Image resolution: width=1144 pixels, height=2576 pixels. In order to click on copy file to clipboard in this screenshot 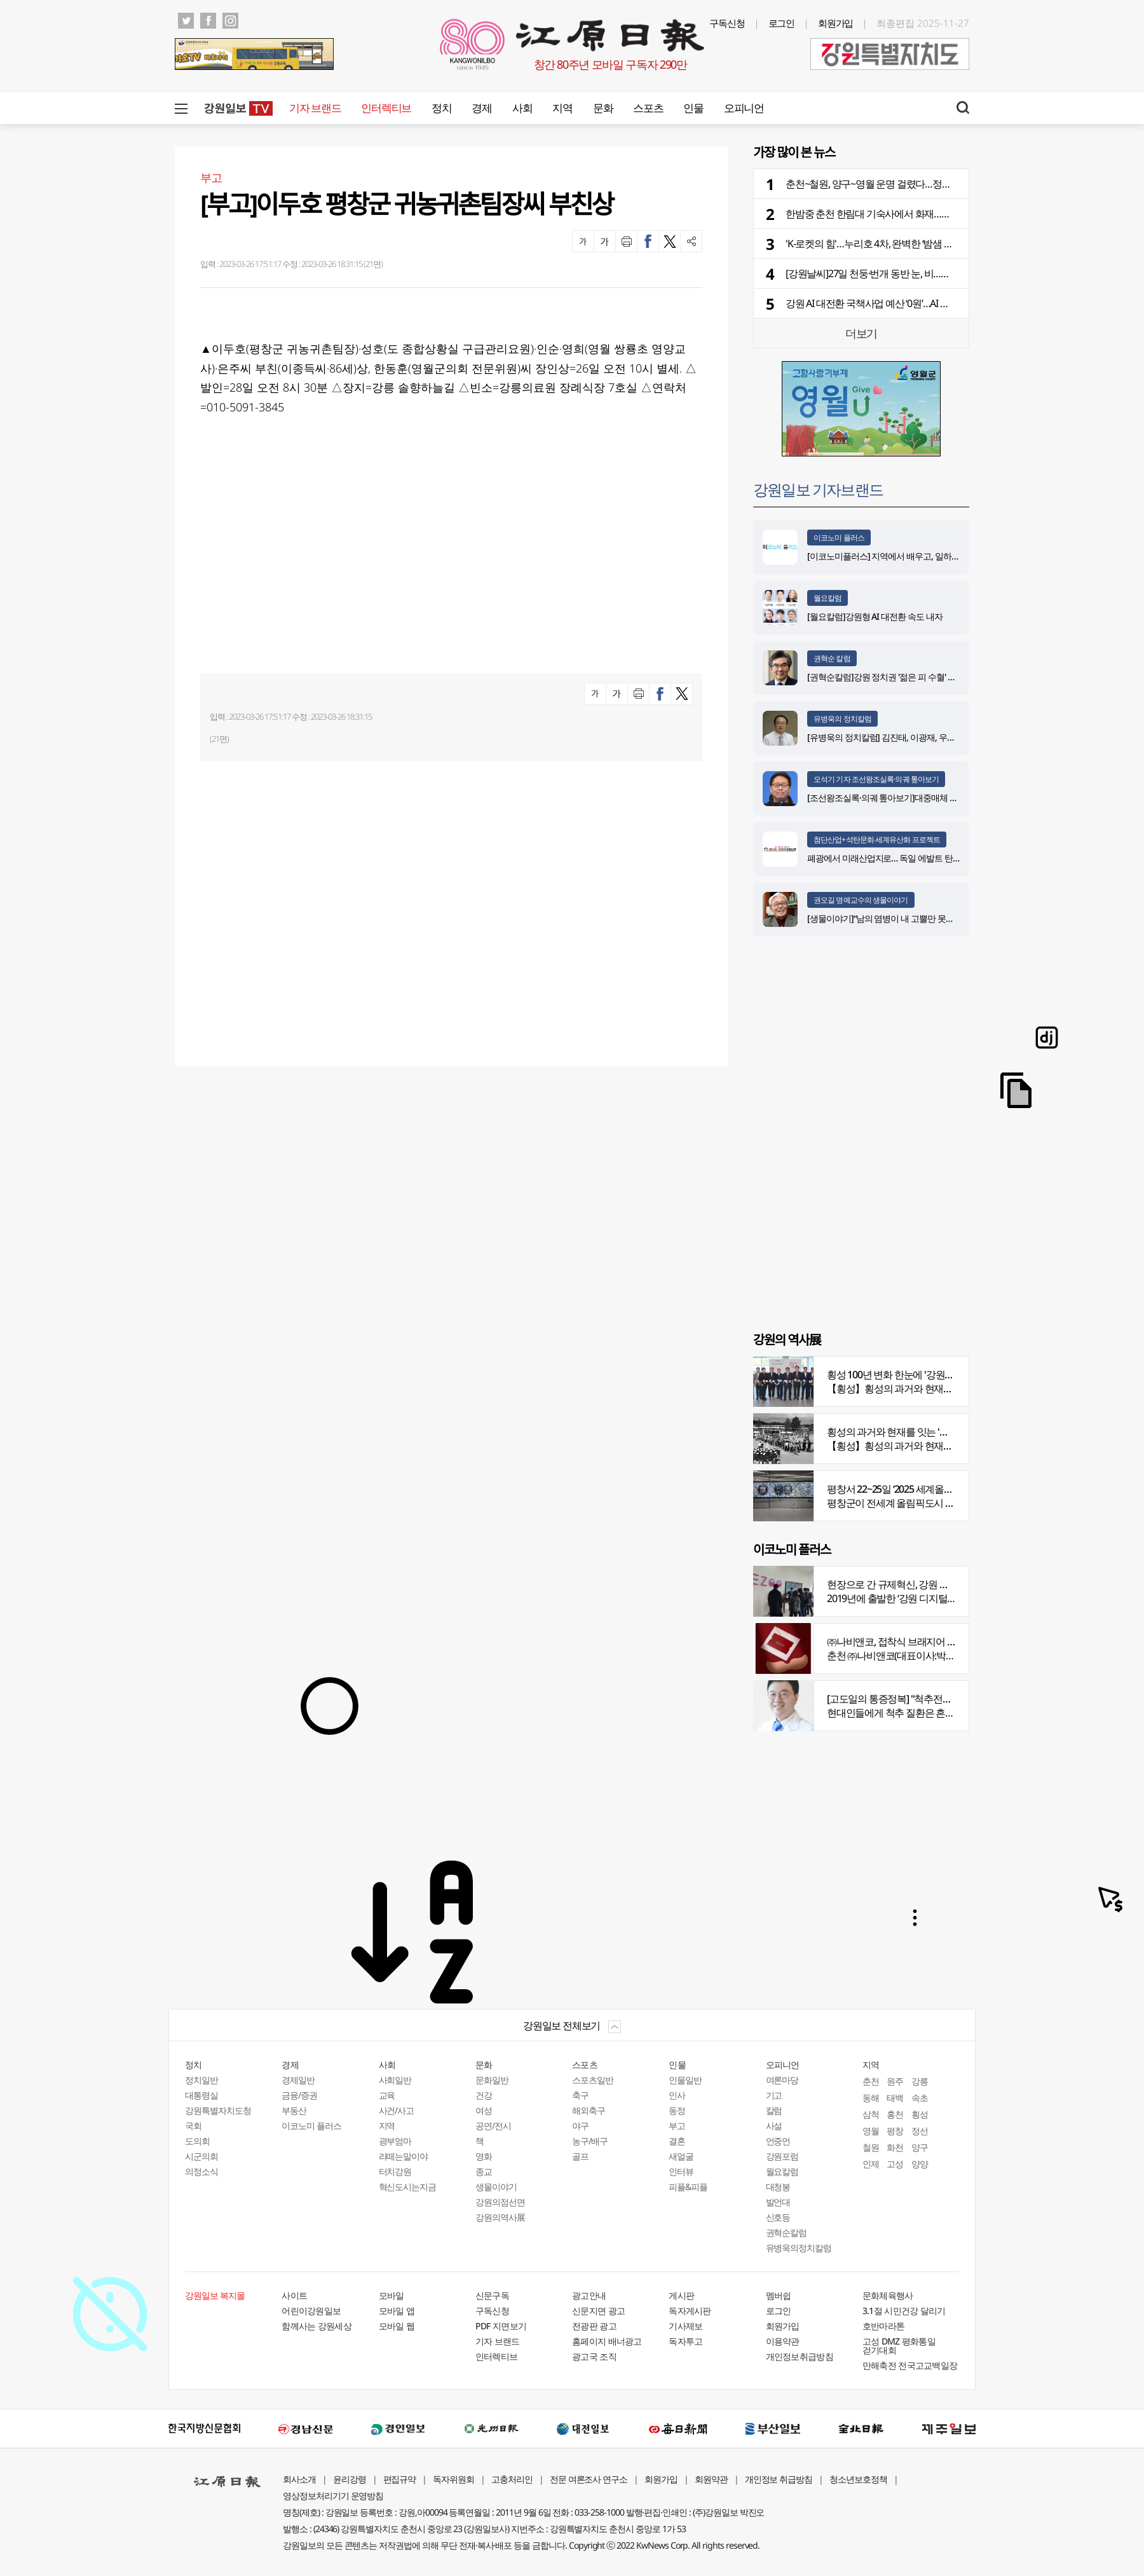, I will do `click(1017, 1090)`.